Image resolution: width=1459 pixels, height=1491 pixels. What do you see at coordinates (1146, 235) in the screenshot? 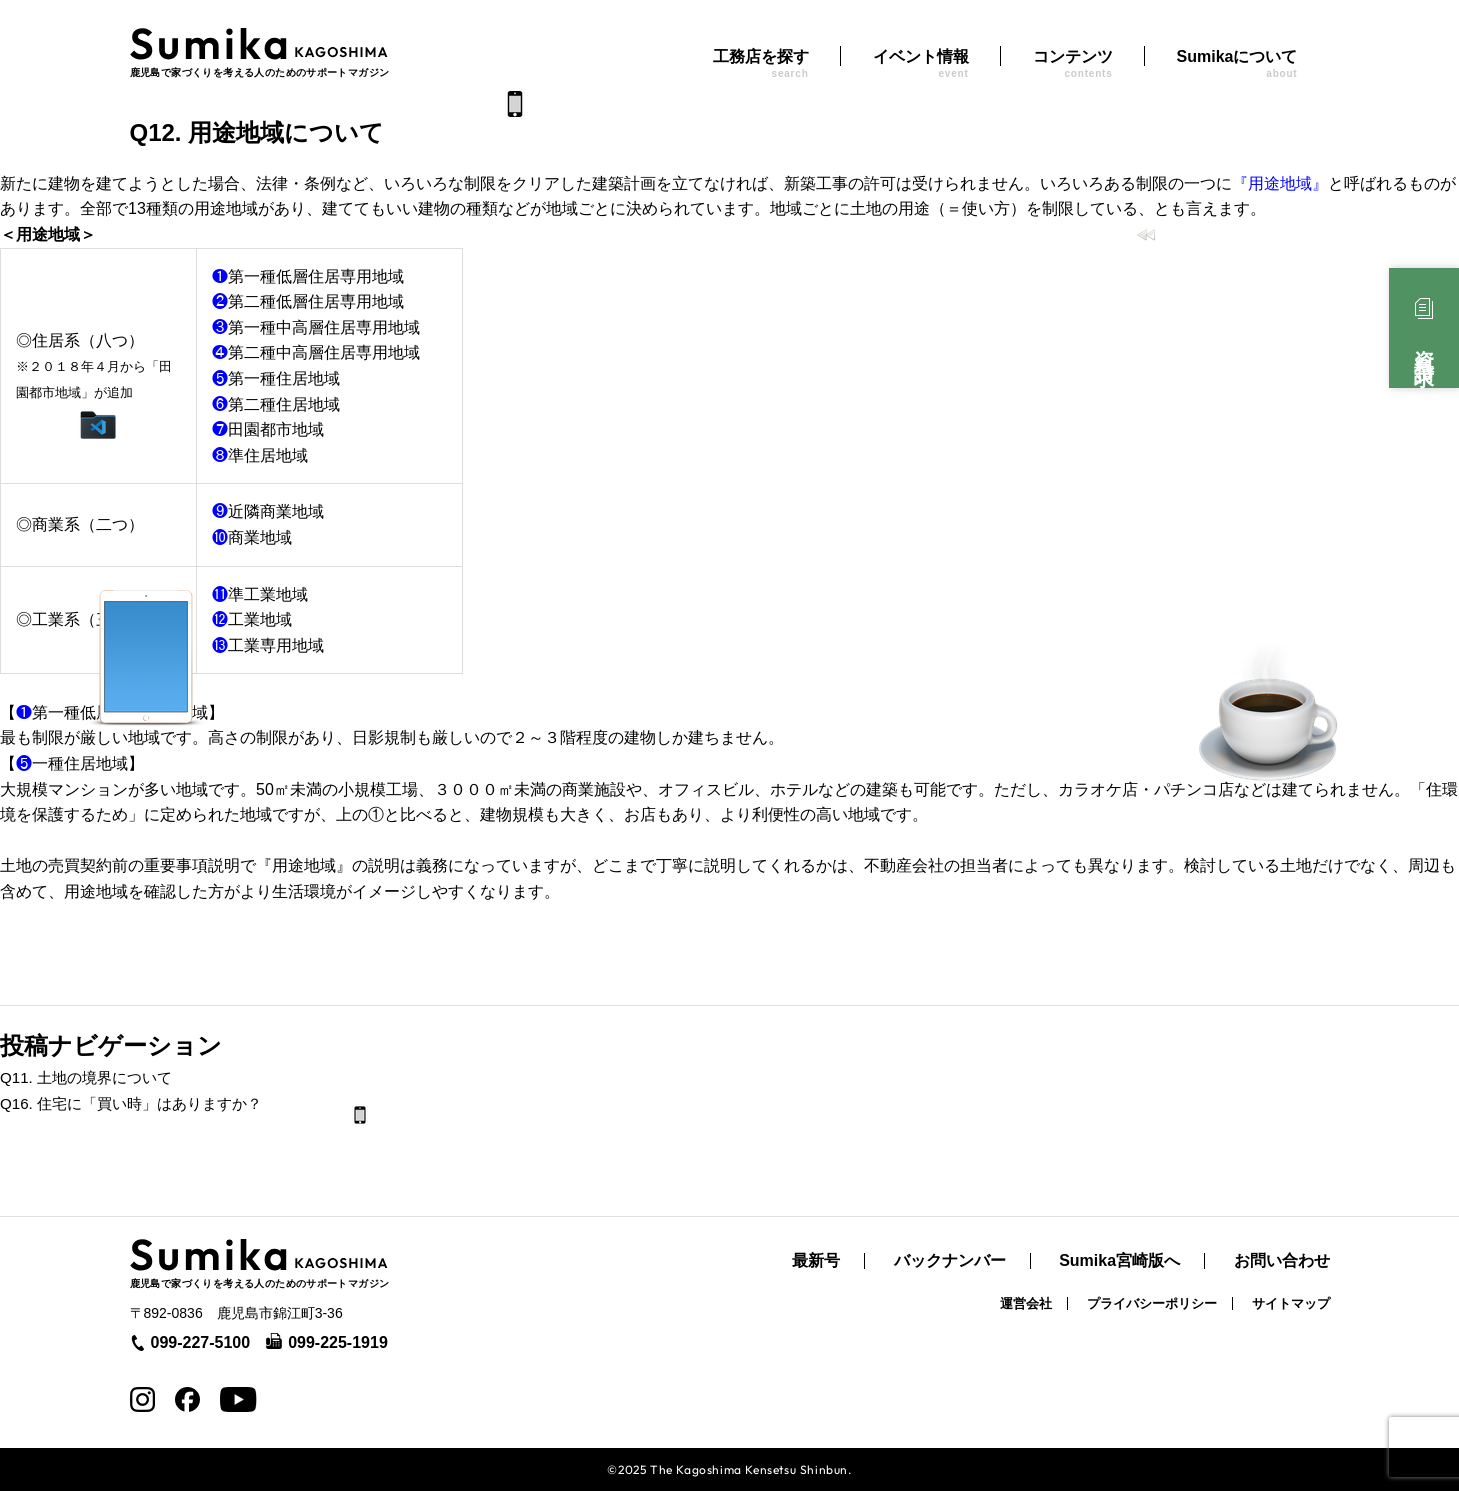
I see `rewind or seek backward in media playback` at bounding box center [1146, 235].